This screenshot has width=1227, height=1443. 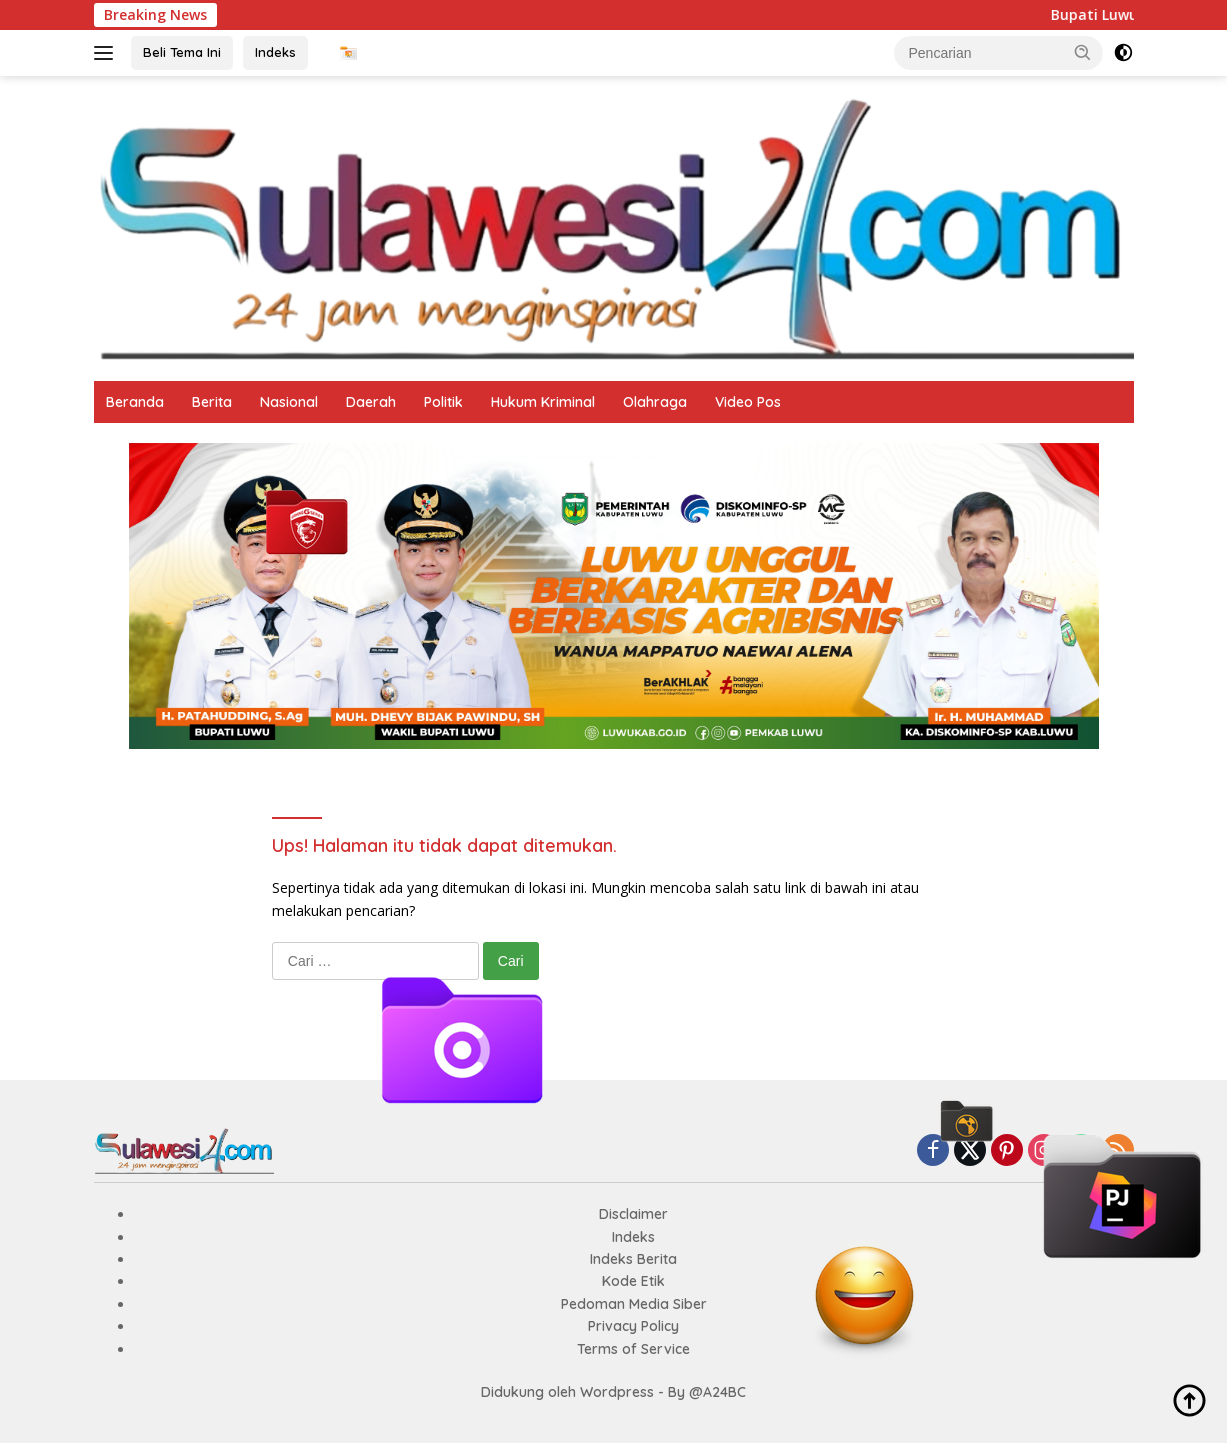 What do you see at coordinates (306, 524) in the screenshot?
I see `open folder containing MSI software or drivers` at bounding box center [306, 524].